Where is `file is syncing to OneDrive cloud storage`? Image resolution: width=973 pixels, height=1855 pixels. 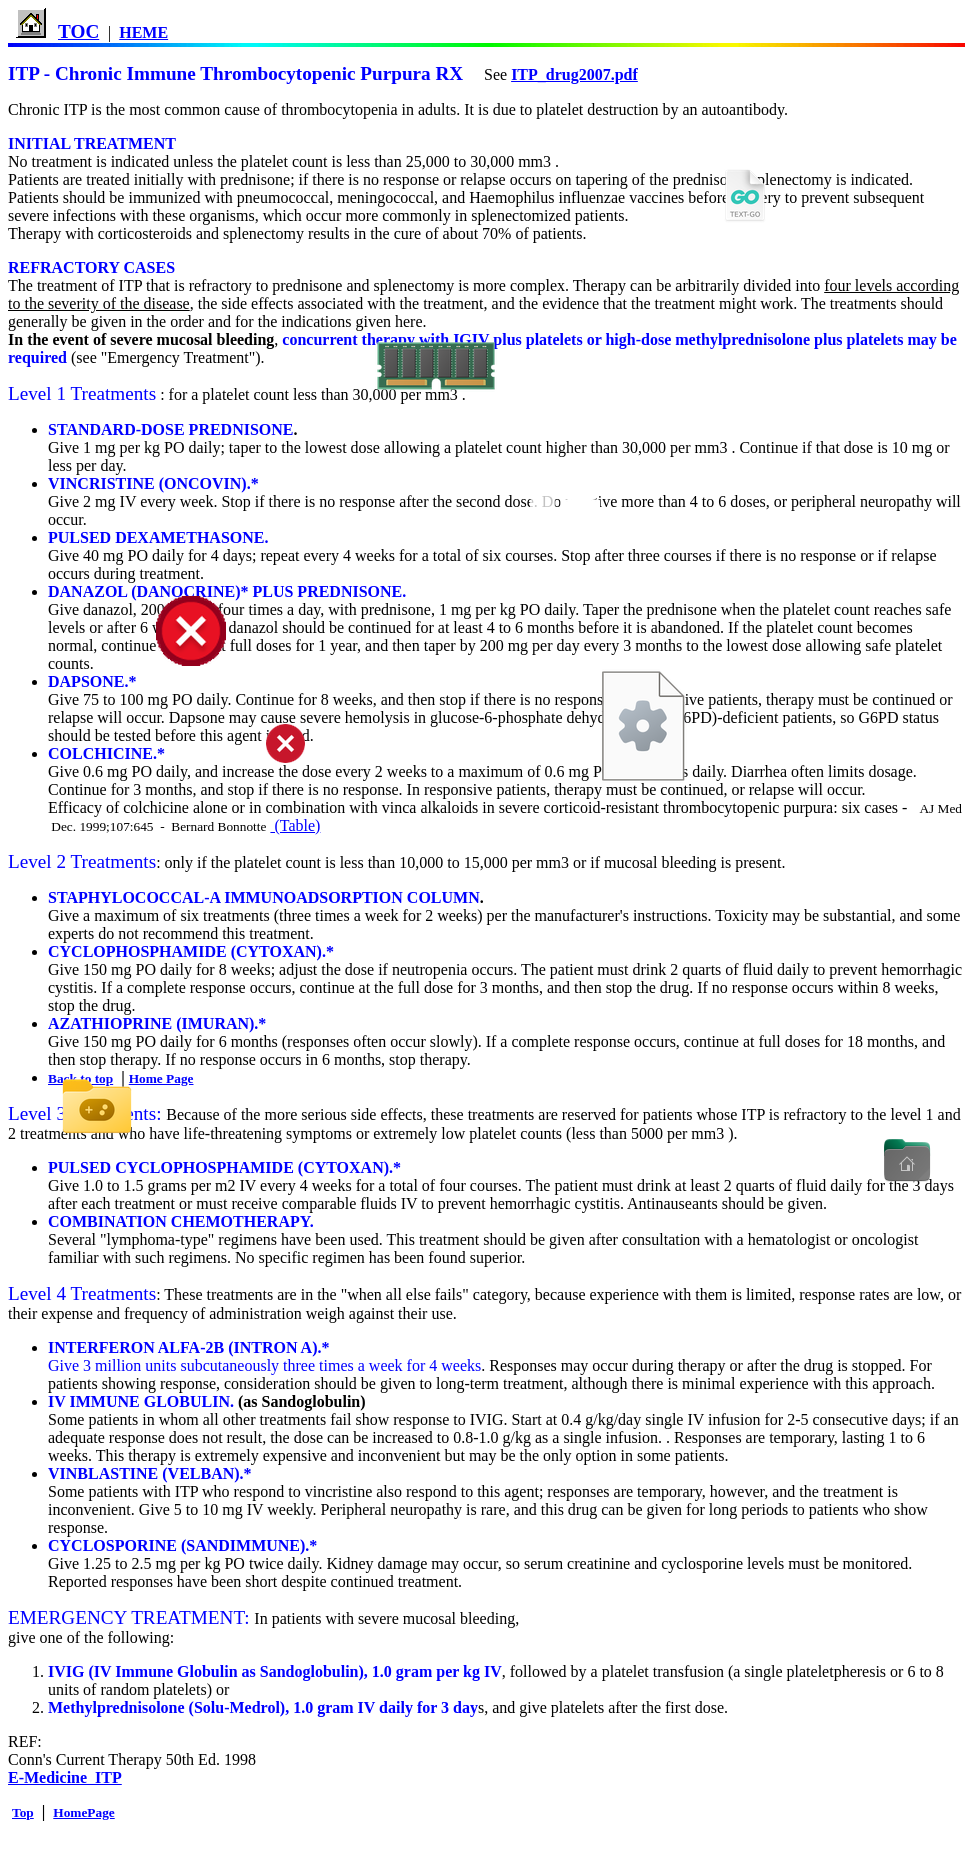
file is syncing to OneDrive cloud storage is located at coordinates (565, 501).